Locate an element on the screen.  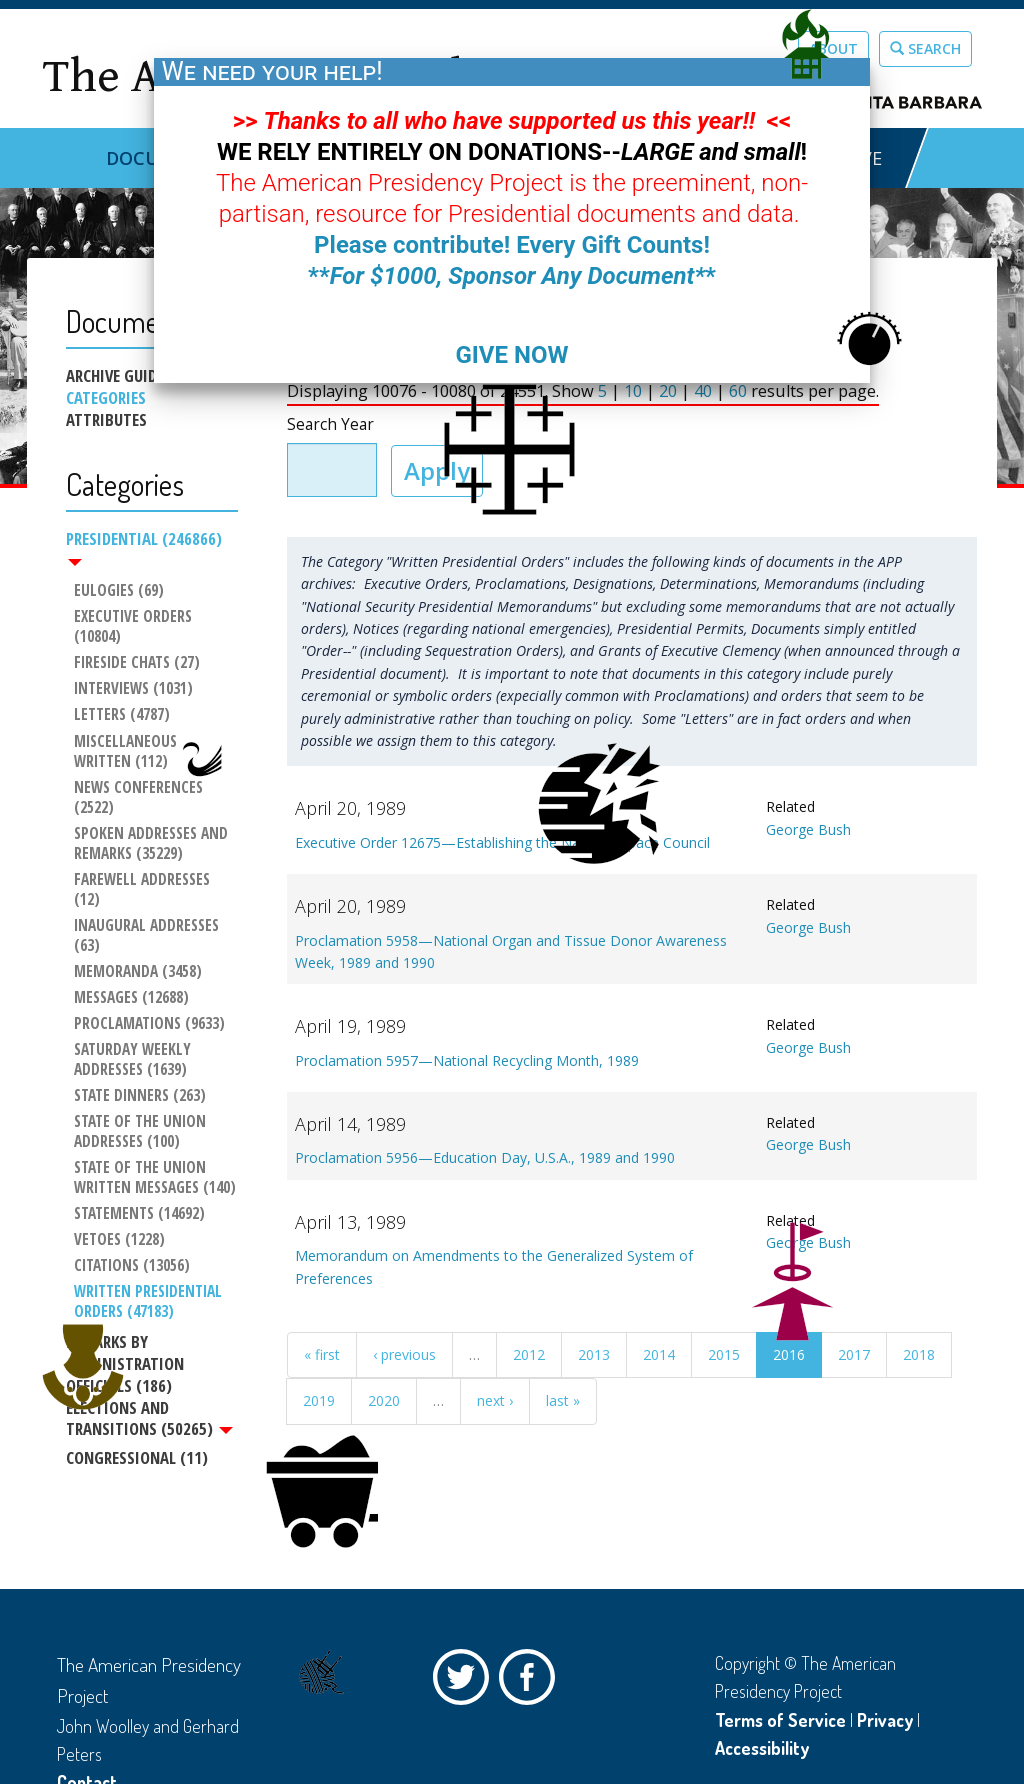
religious or faith-based content indicator is located at coordinates (509, 449).